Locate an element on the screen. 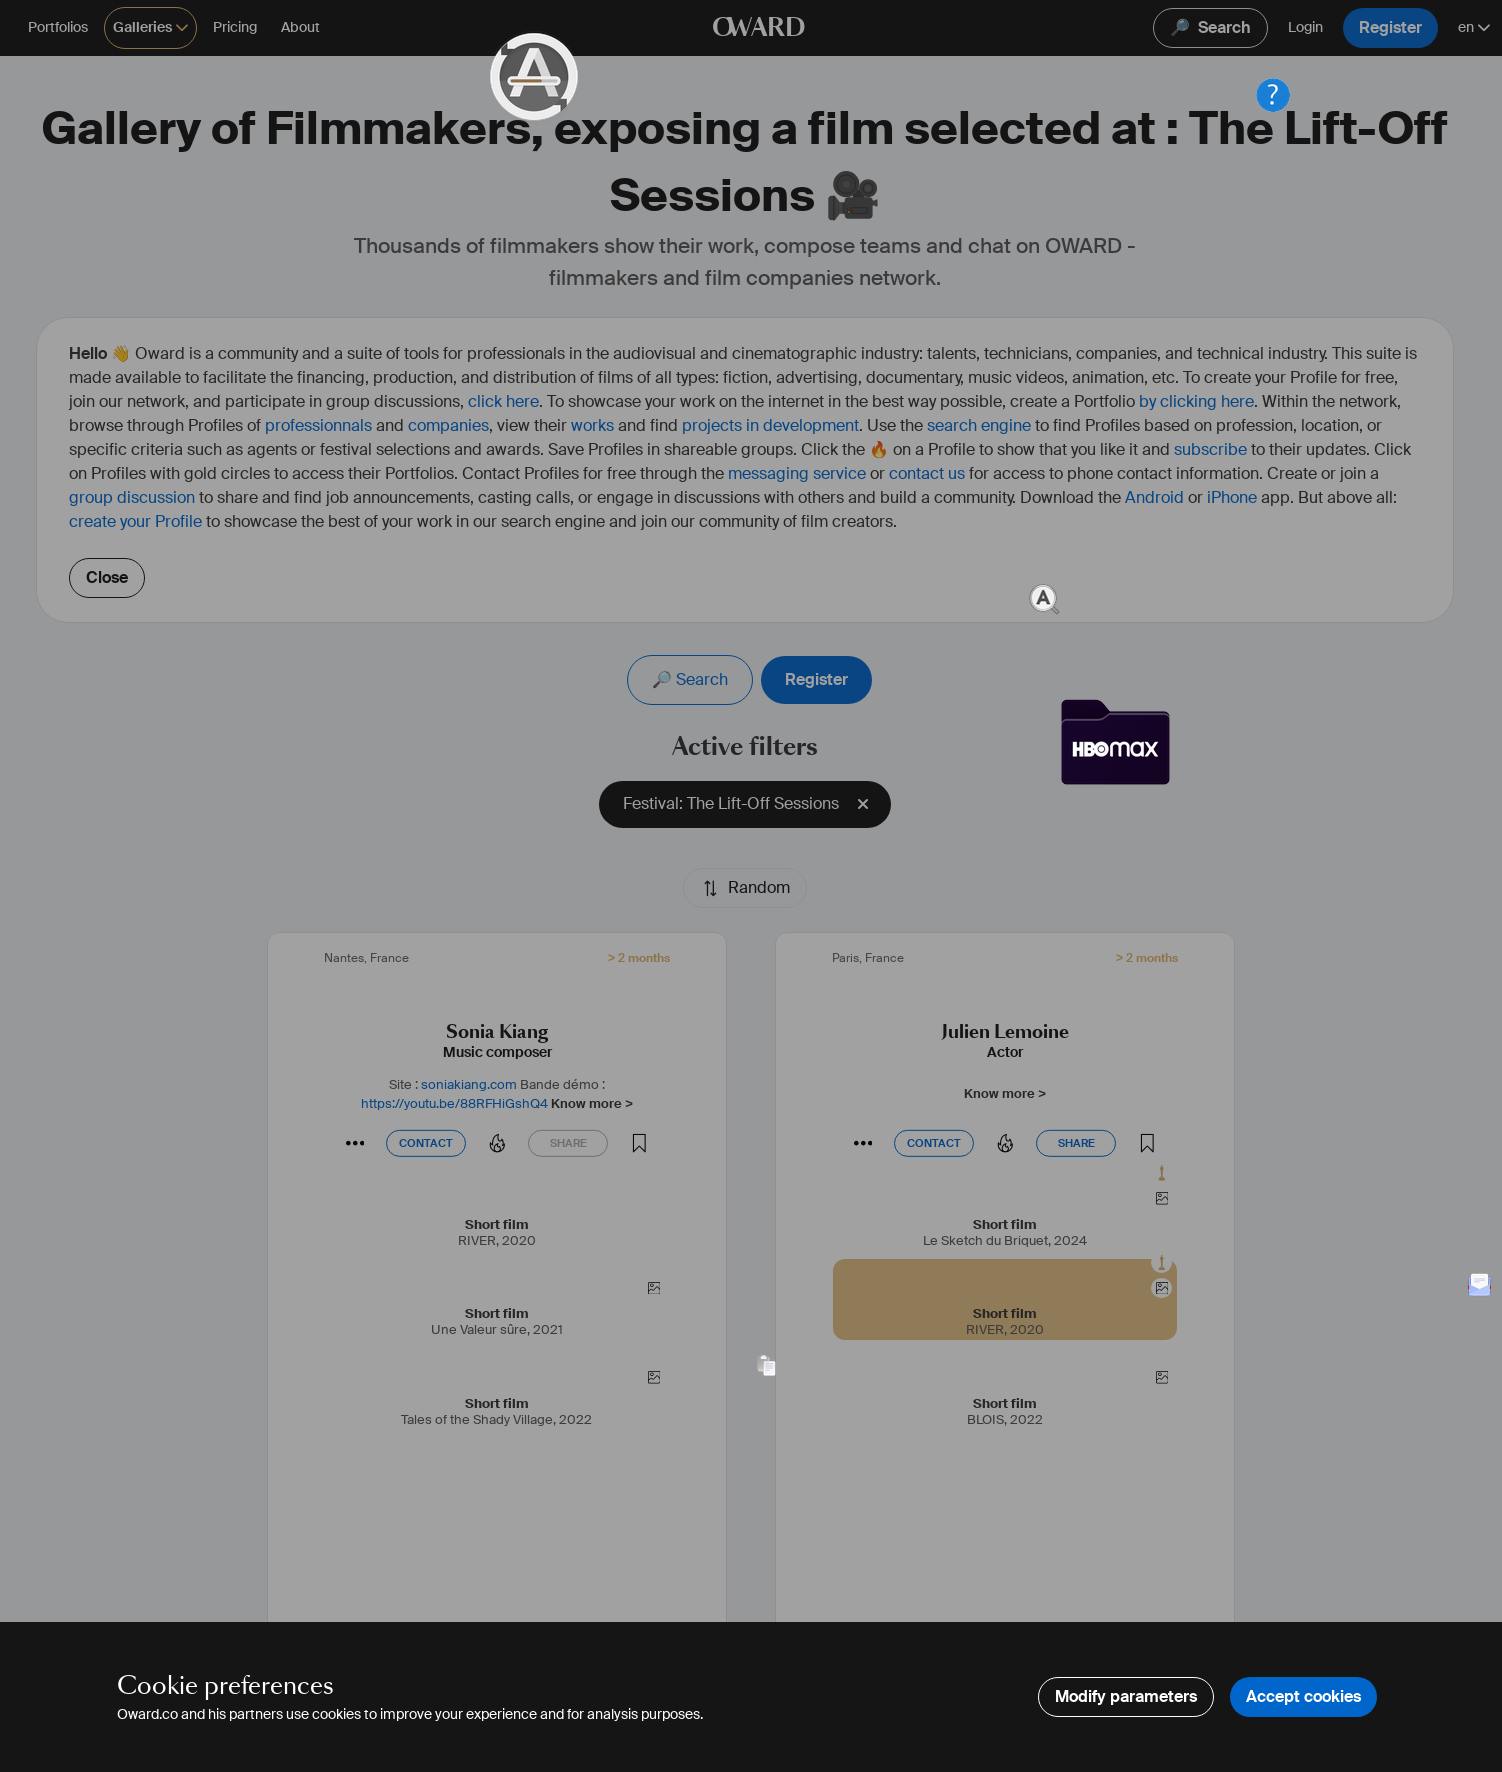  open folder containing HBO Max content is located at coordinates (1115, 745).